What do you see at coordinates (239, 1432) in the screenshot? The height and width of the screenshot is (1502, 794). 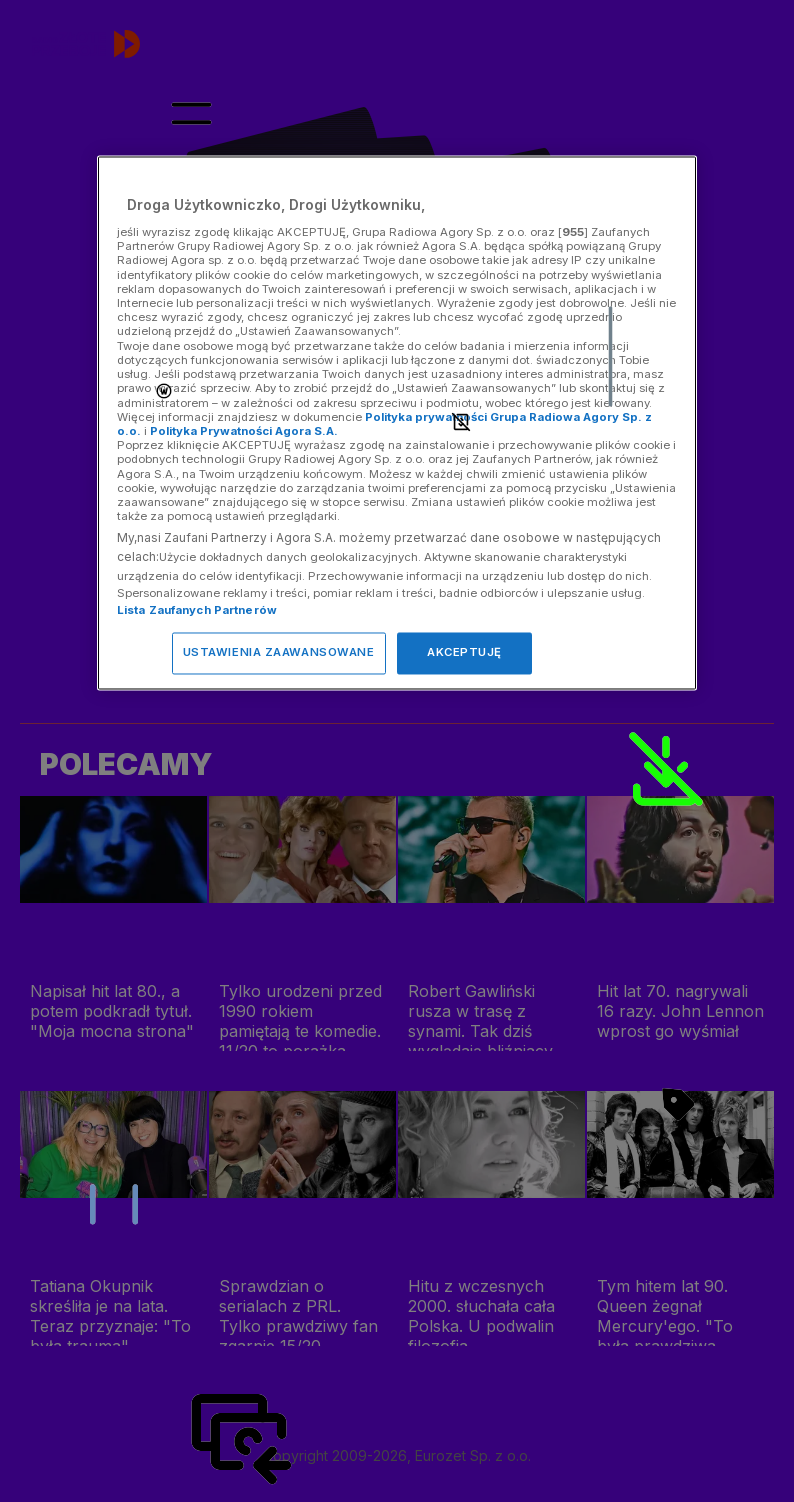 I see `request a refund or money back` at bounding box center [239, 1432].